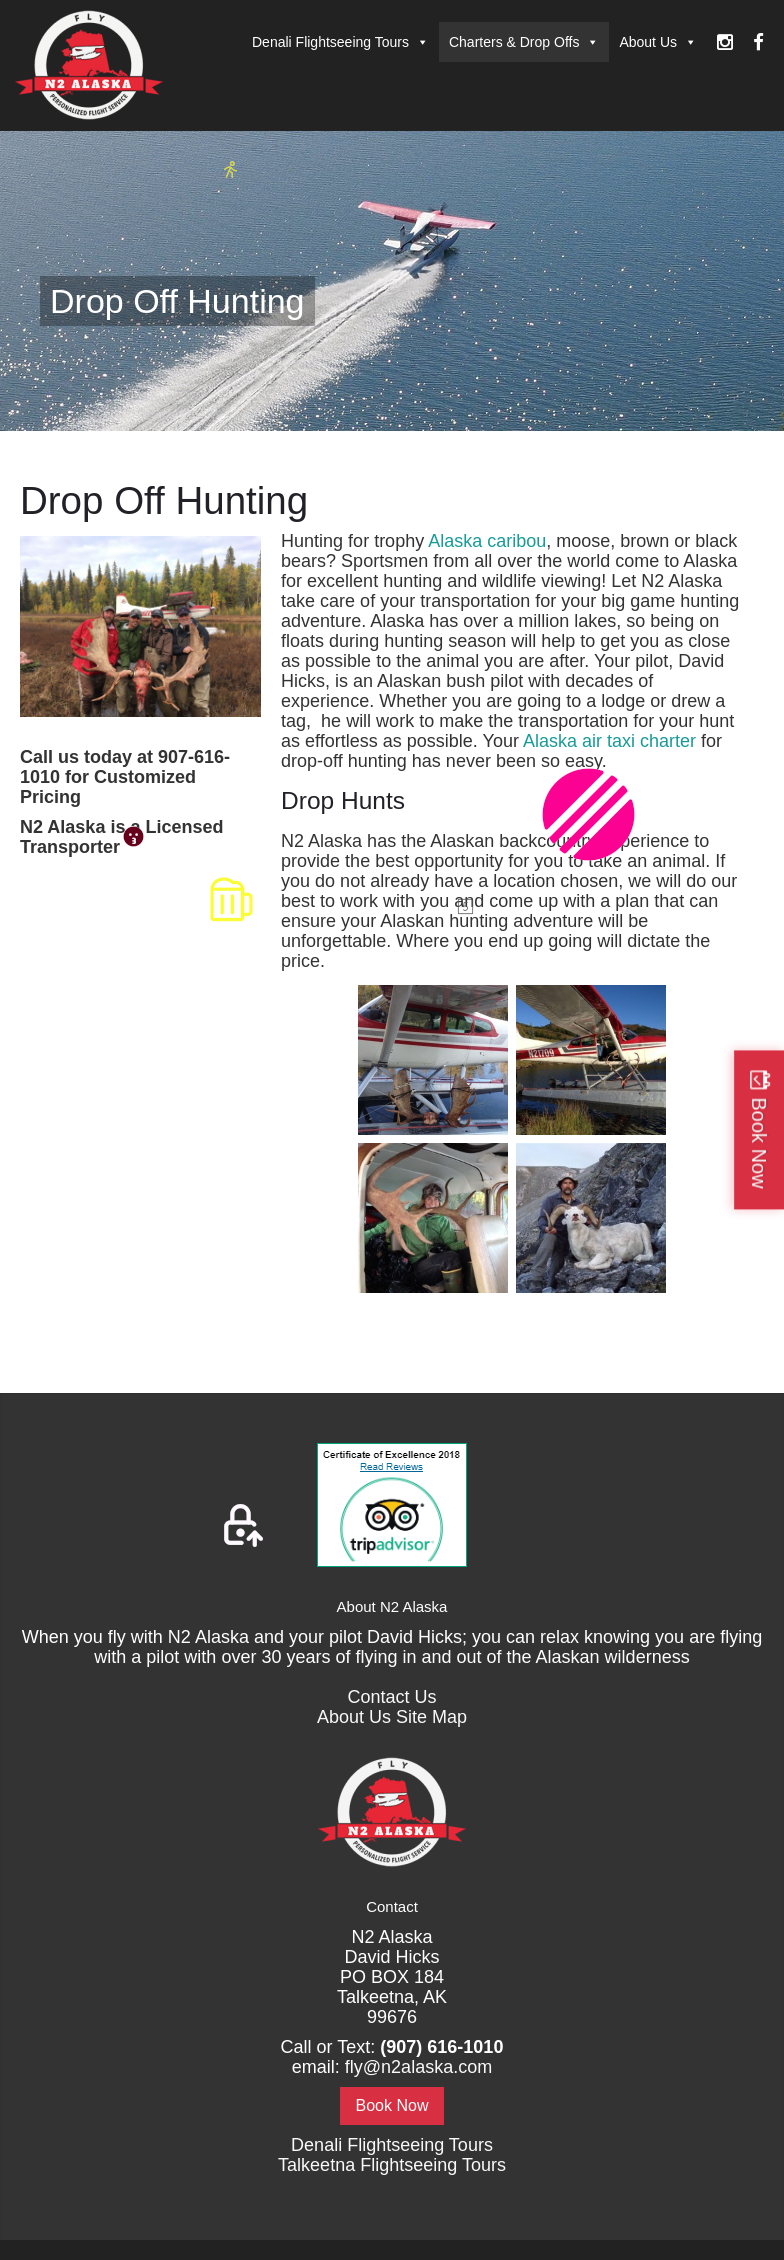 This screenshot has width=784, height=2260. I want to click on upload or sync secured data, so click(240, 1524).